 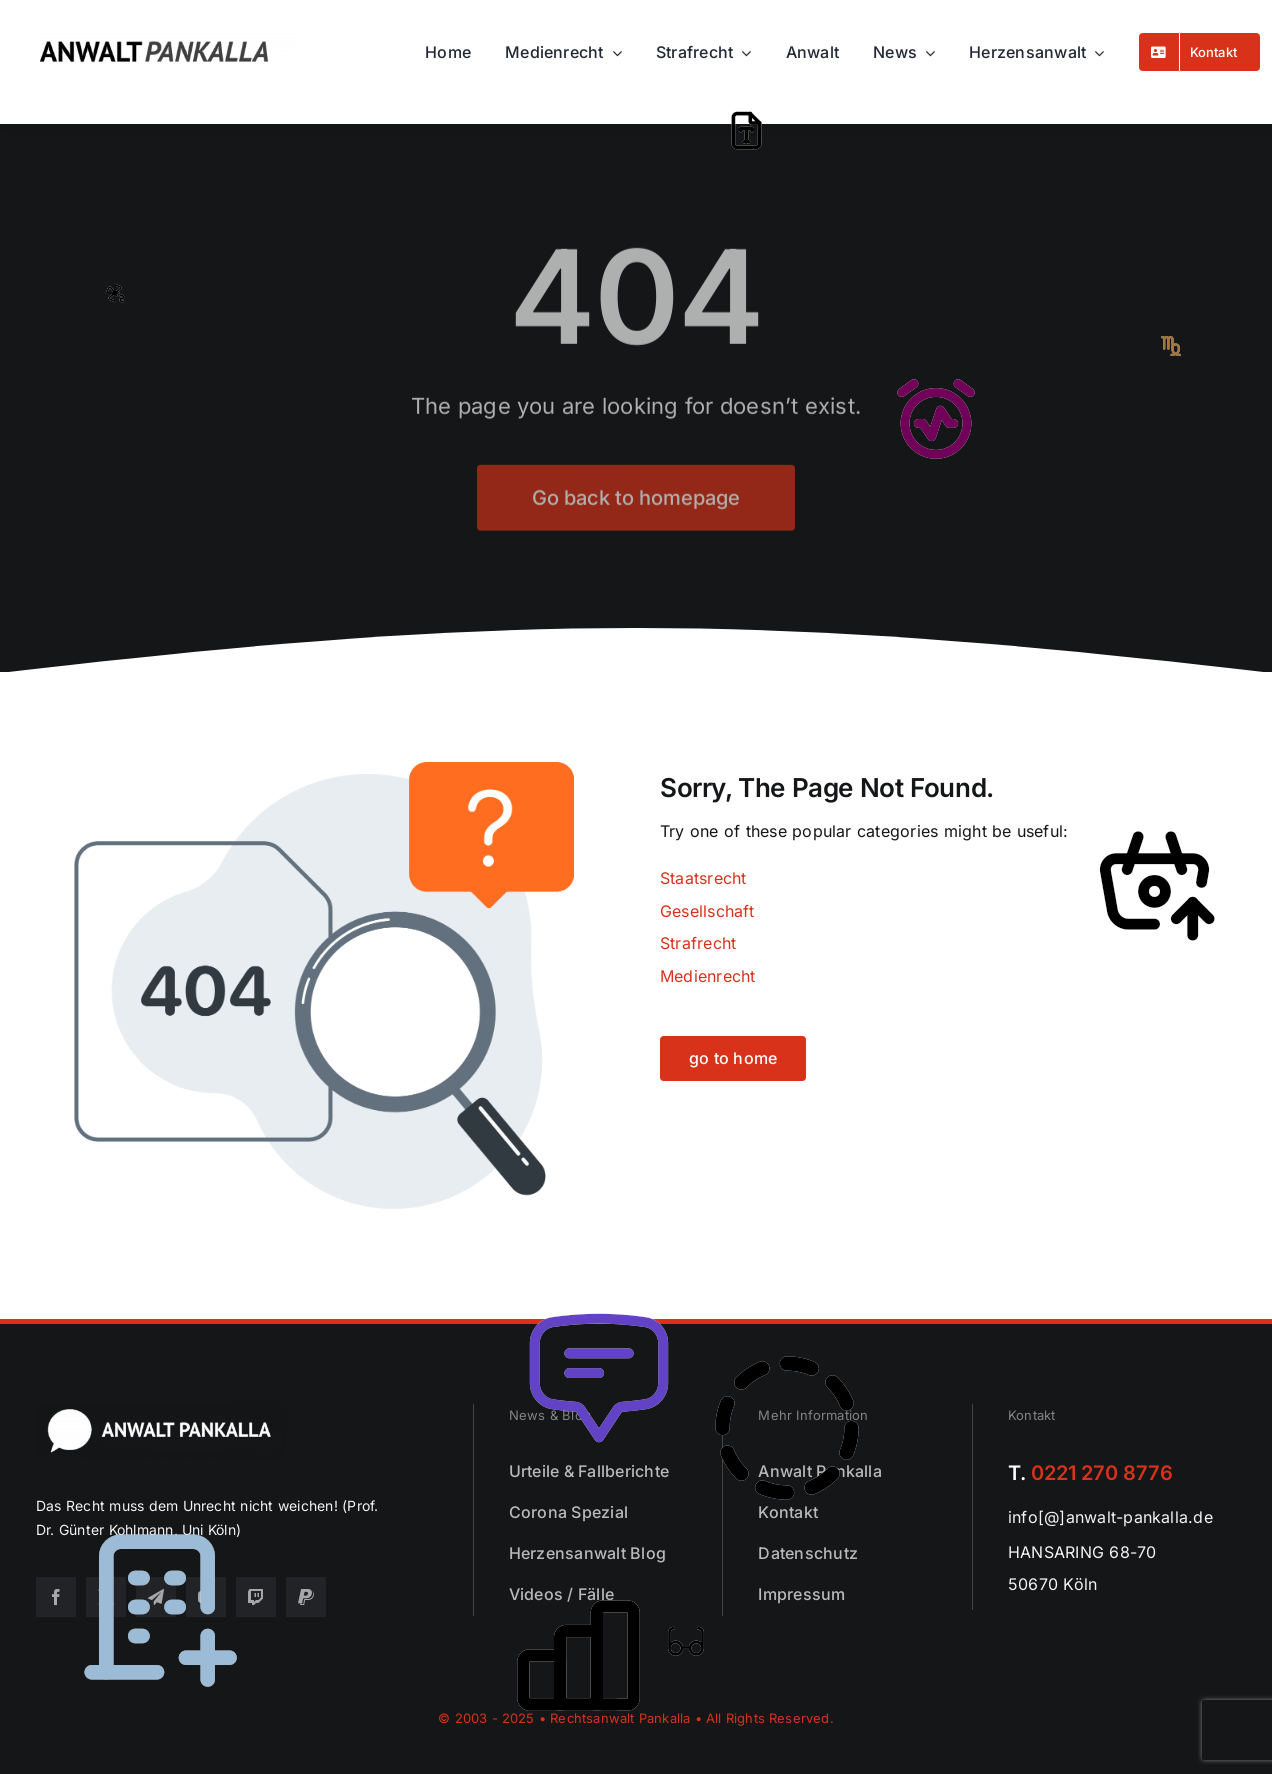 I want to click on view average alarm or alert statistics, so click(x=936, y=419).